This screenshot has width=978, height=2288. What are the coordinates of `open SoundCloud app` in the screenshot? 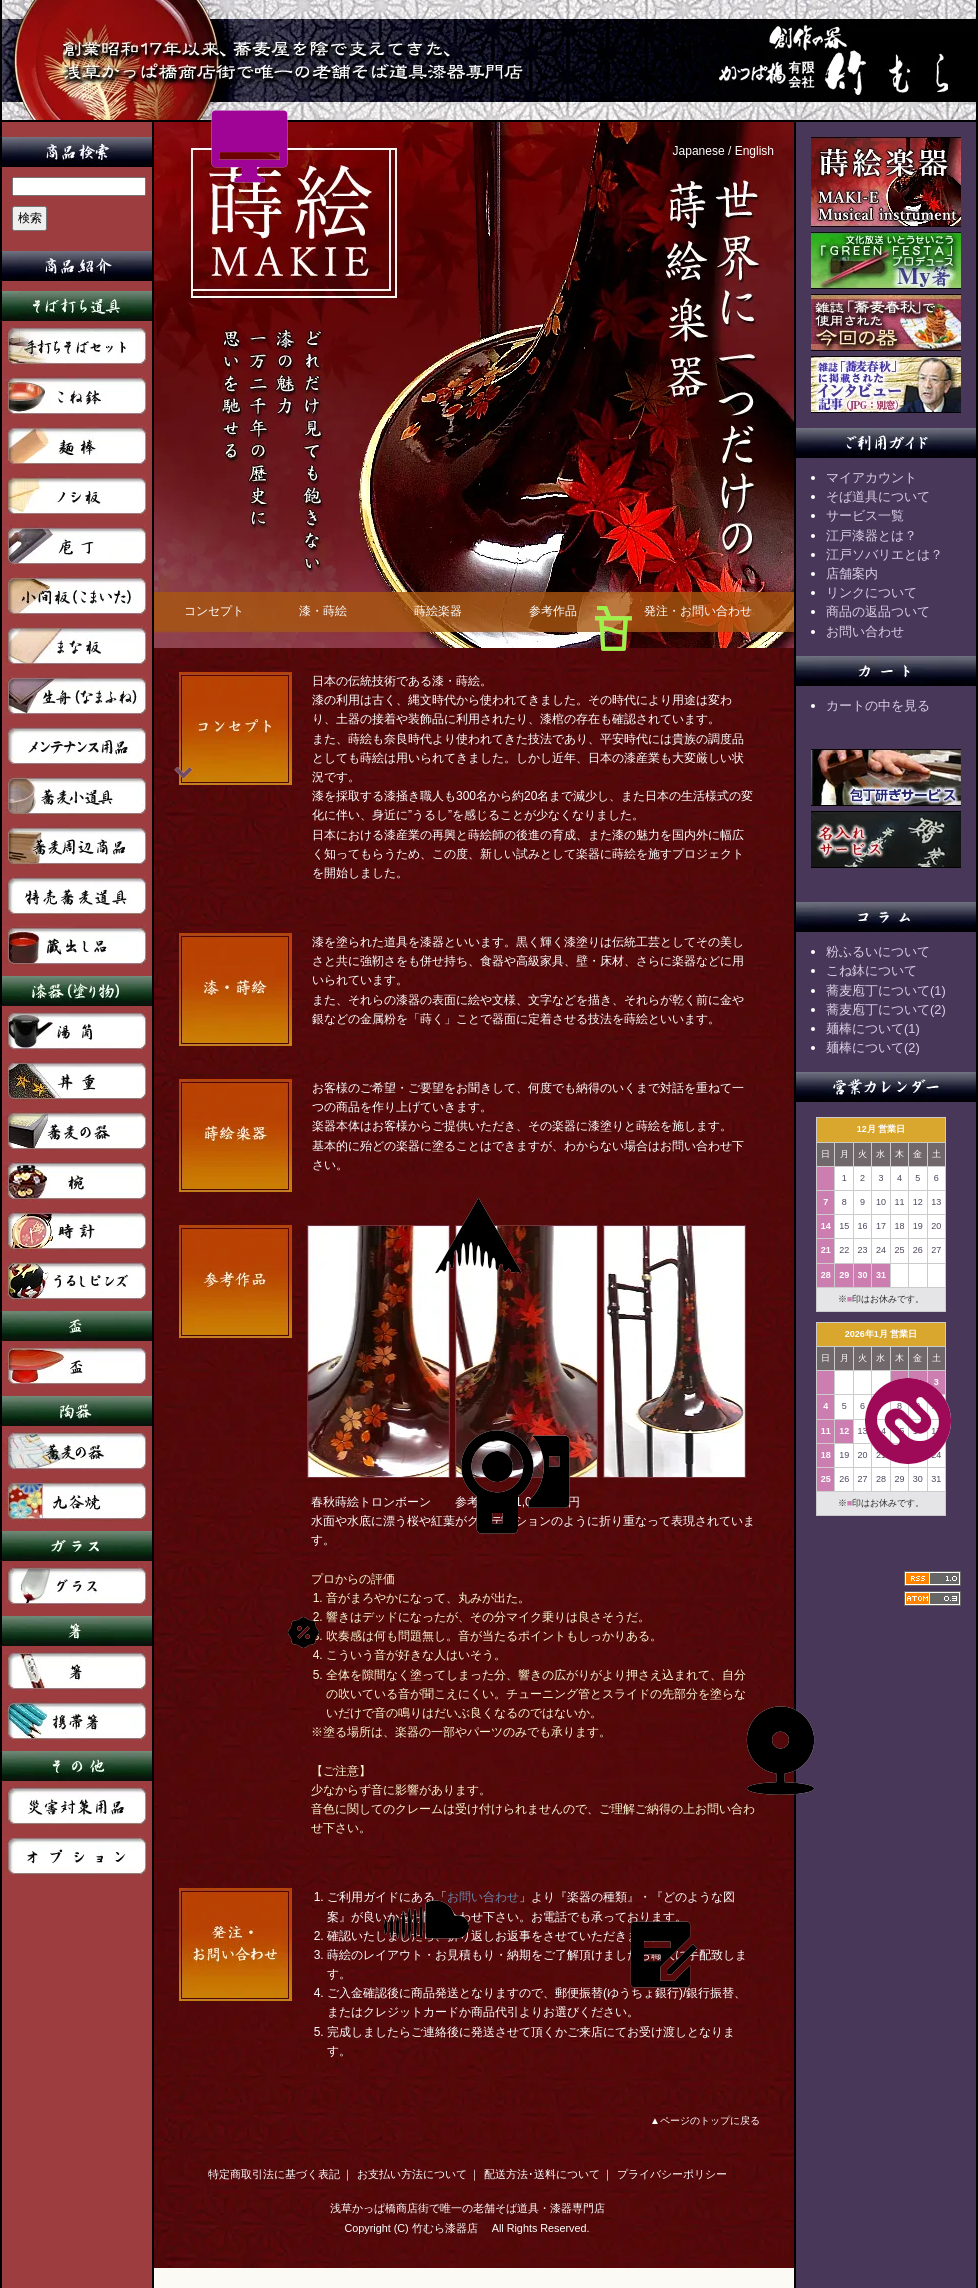 It's located at (426, 1919).